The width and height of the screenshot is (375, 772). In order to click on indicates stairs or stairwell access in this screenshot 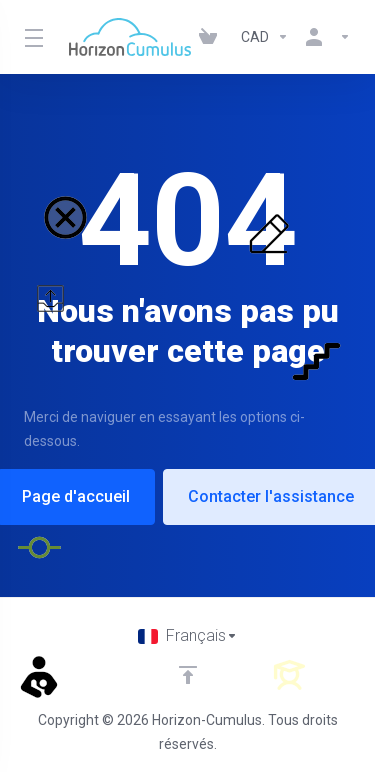, I will do `click(316, 361)`.